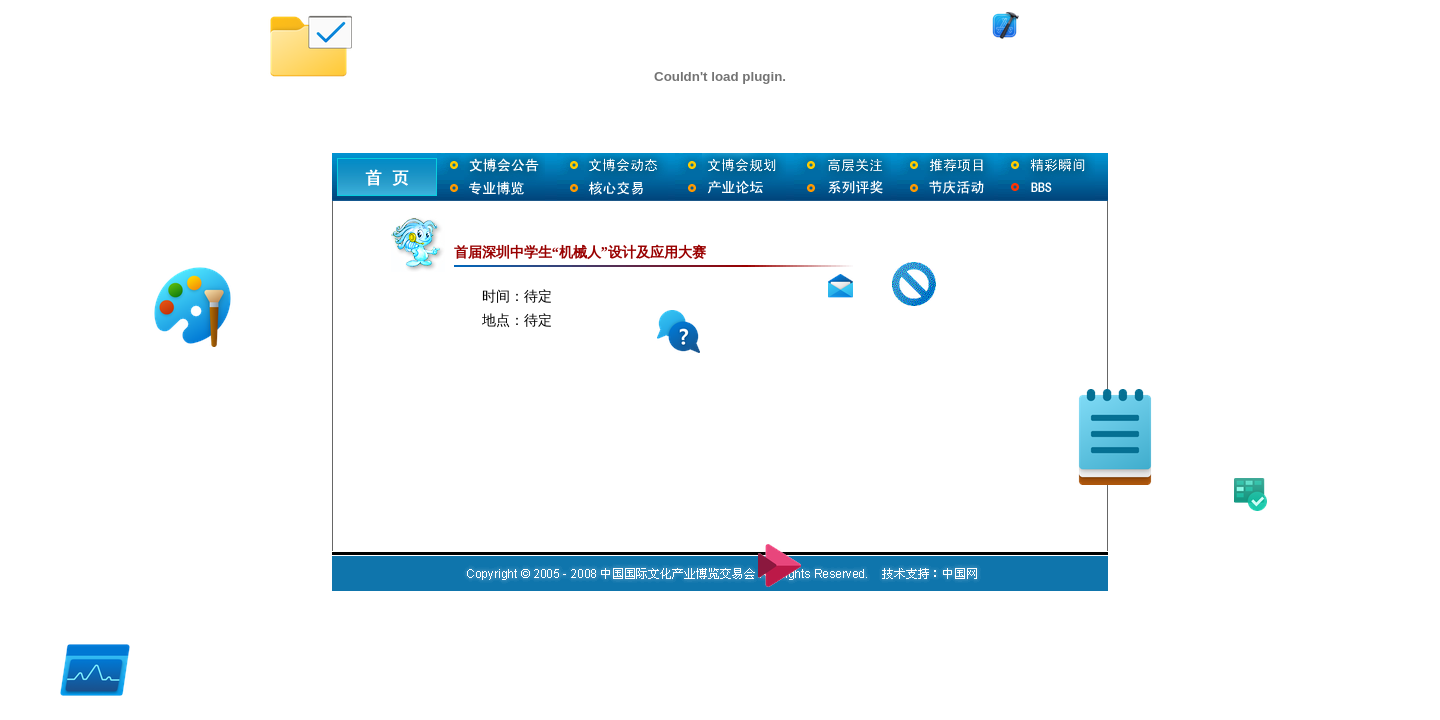 The image size is (1440, 720). I want to click on open the mail app, so click(840, 286).